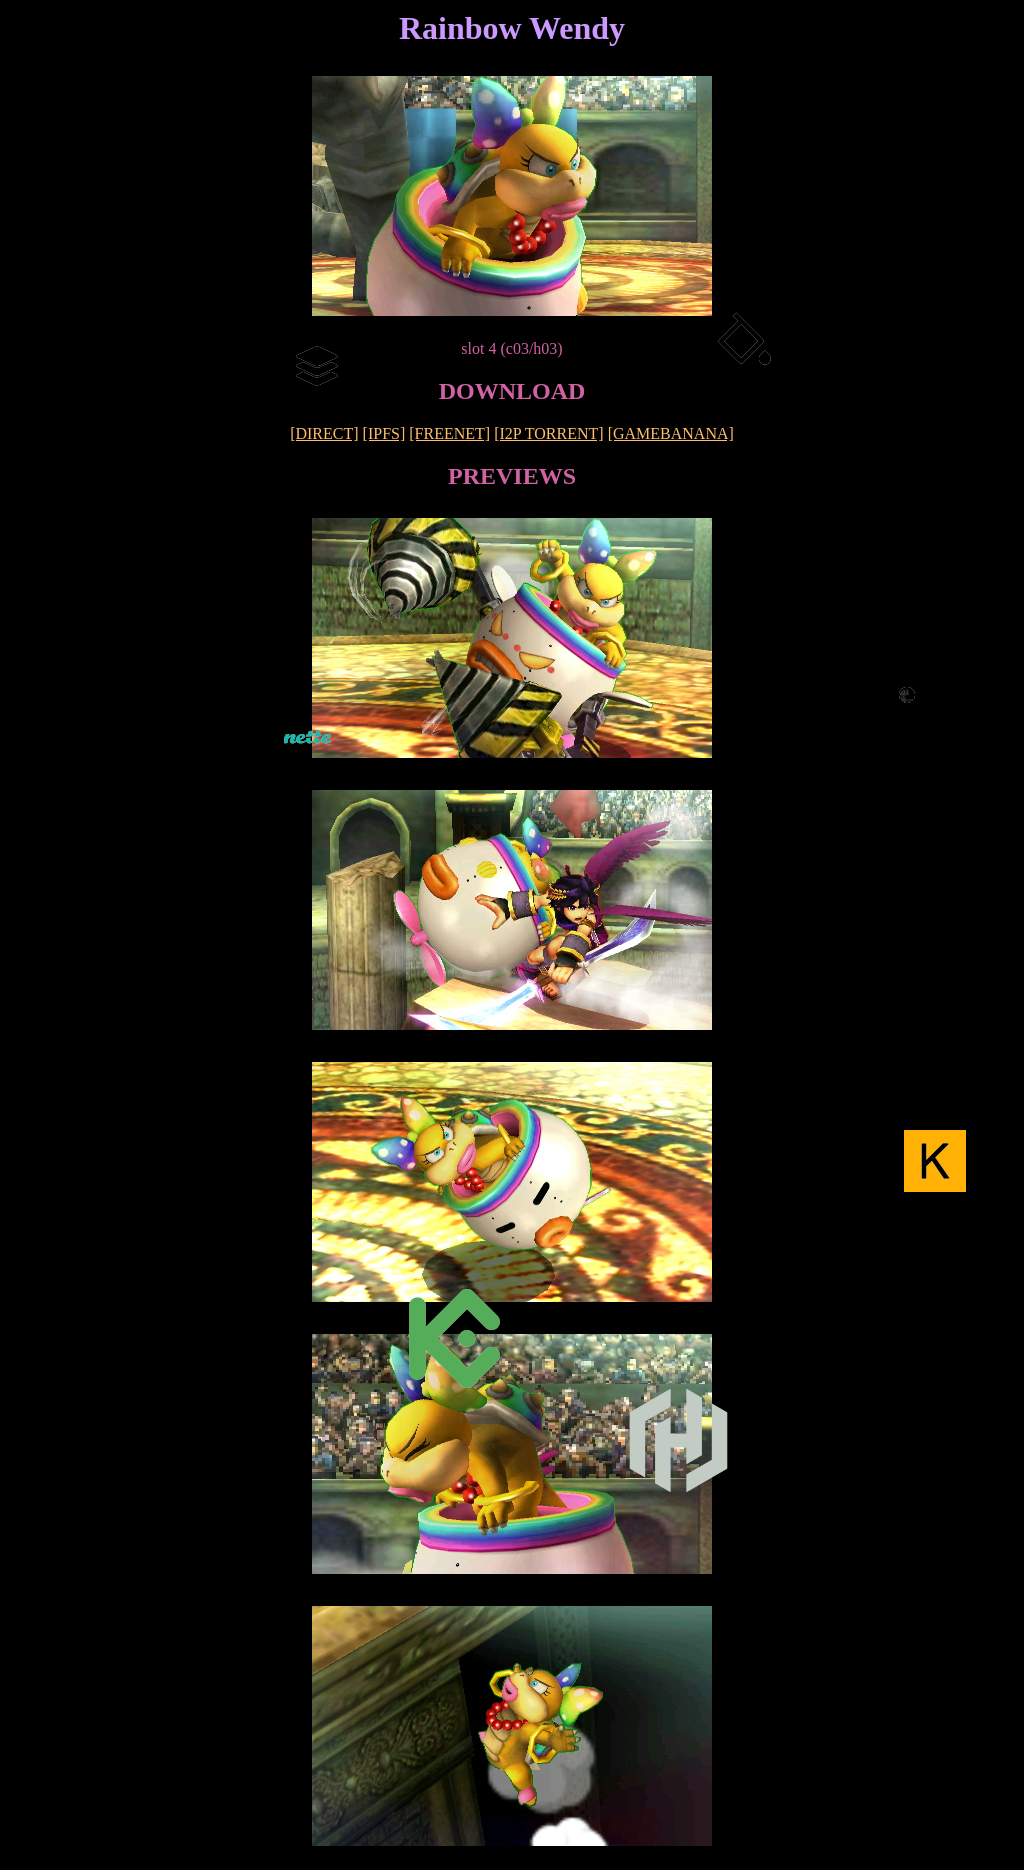  Describe the element at coordinates (678, 1440) in the screenshot. I see `HashiCorp company logo` at that location.